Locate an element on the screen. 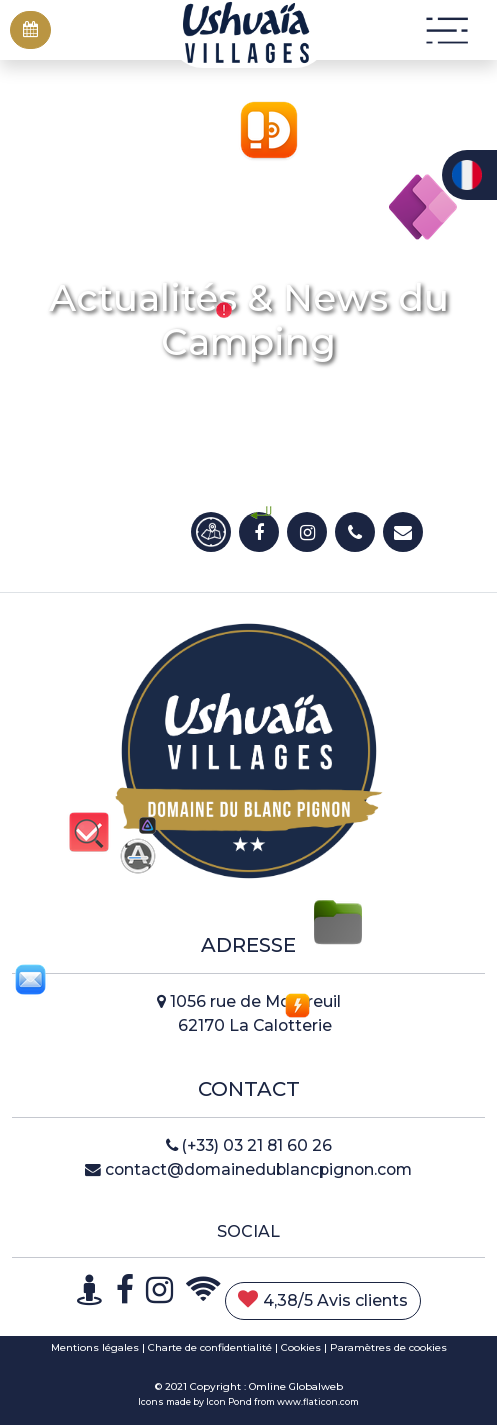 The image size is (497, 1425). open impression, a disk image writing utility is located at coordinates (269, 130).